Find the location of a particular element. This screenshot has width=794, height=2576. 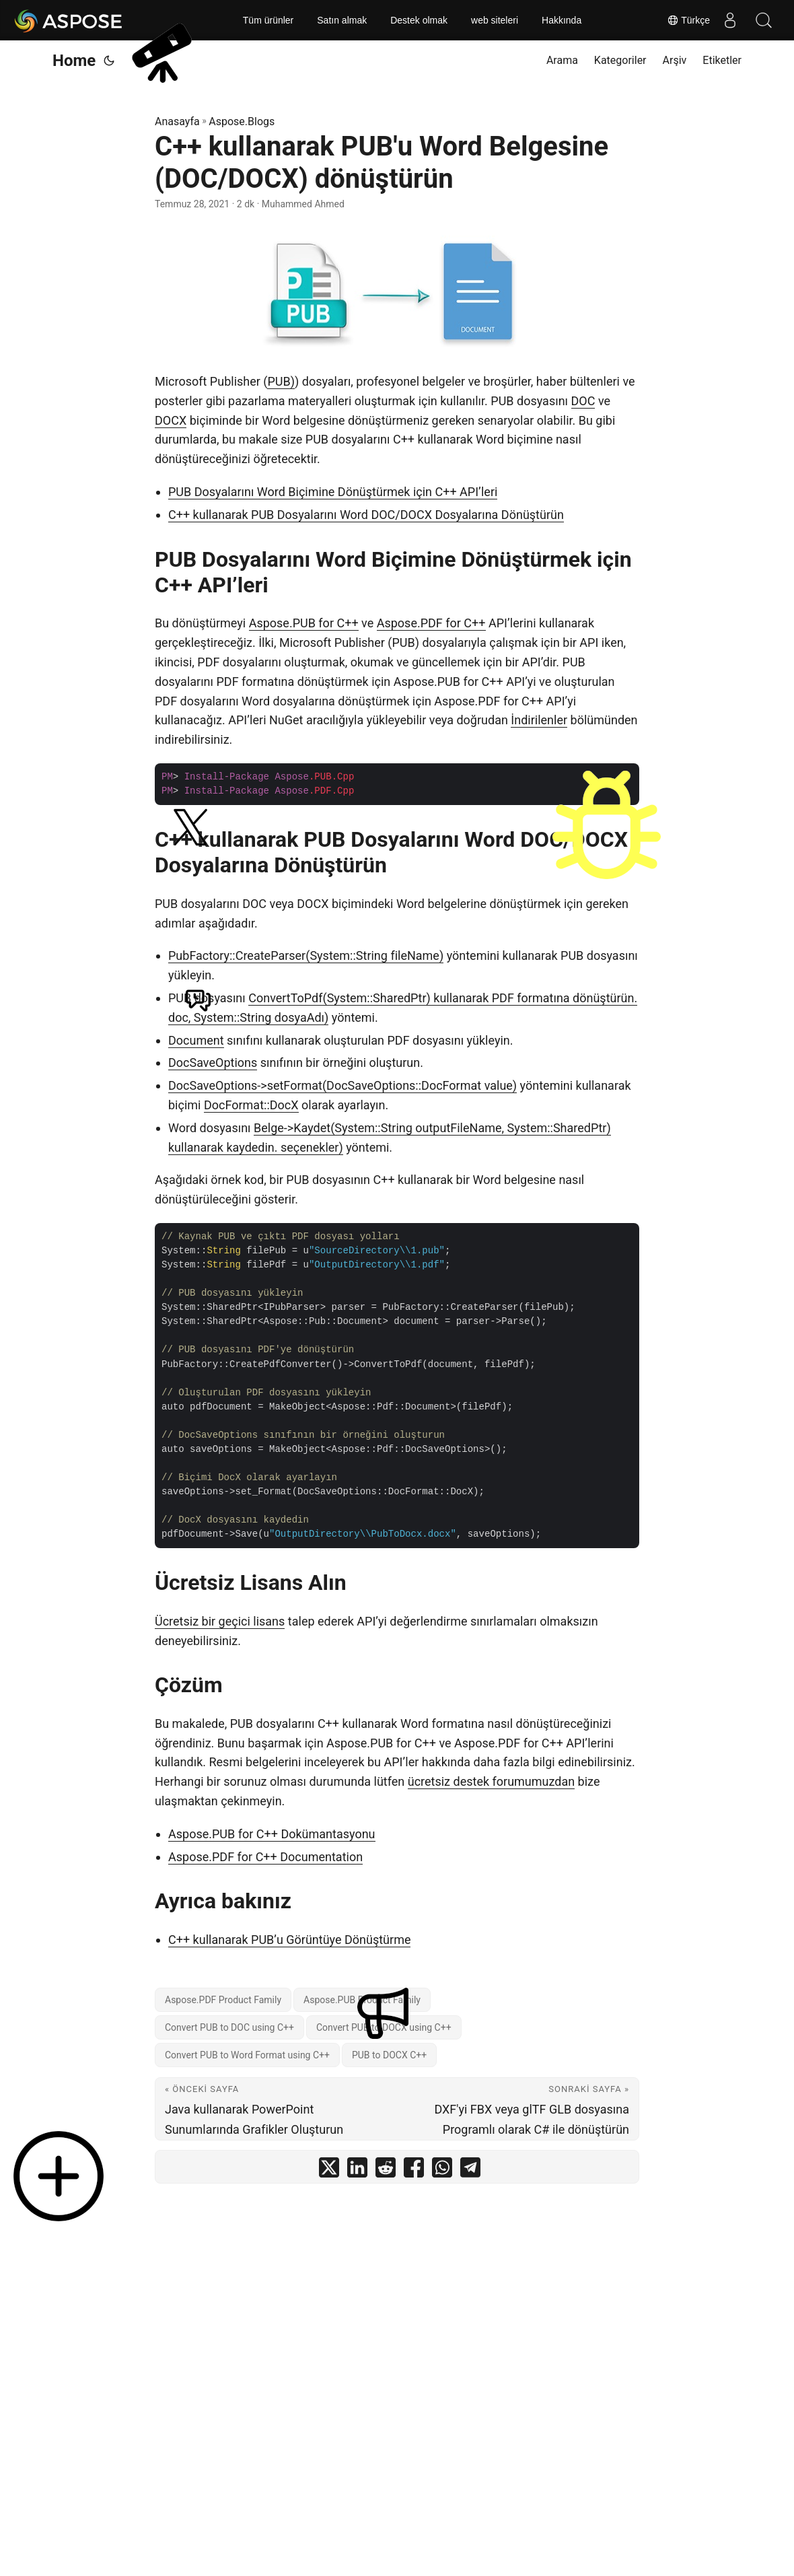

add a new item is located at coordinates (59, 2176).